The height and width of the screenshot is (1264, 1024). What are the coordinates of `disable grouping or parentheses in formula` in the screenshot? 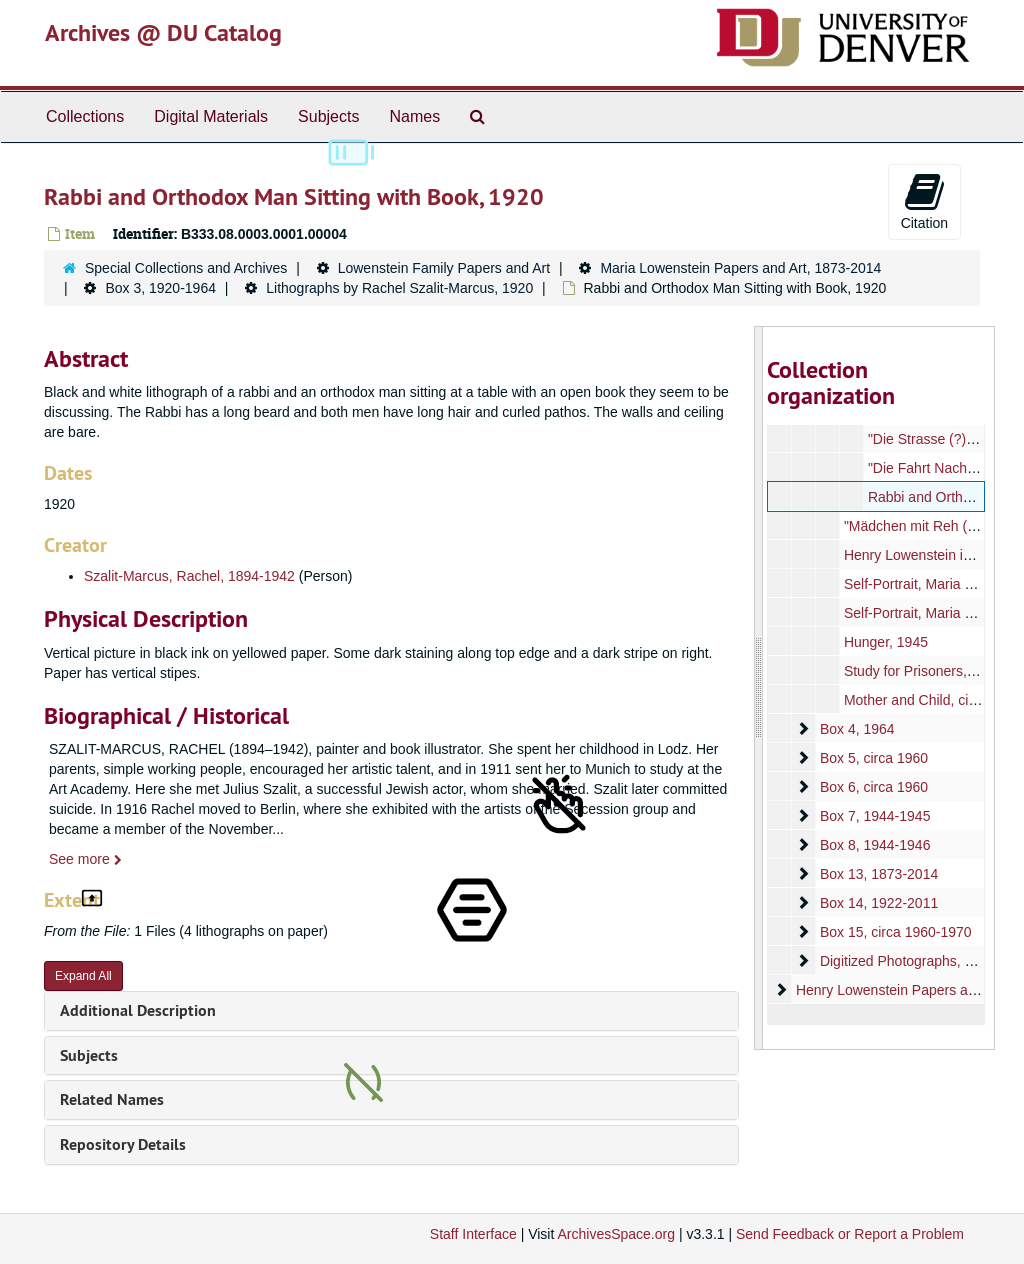 It's located at (363, 1082).